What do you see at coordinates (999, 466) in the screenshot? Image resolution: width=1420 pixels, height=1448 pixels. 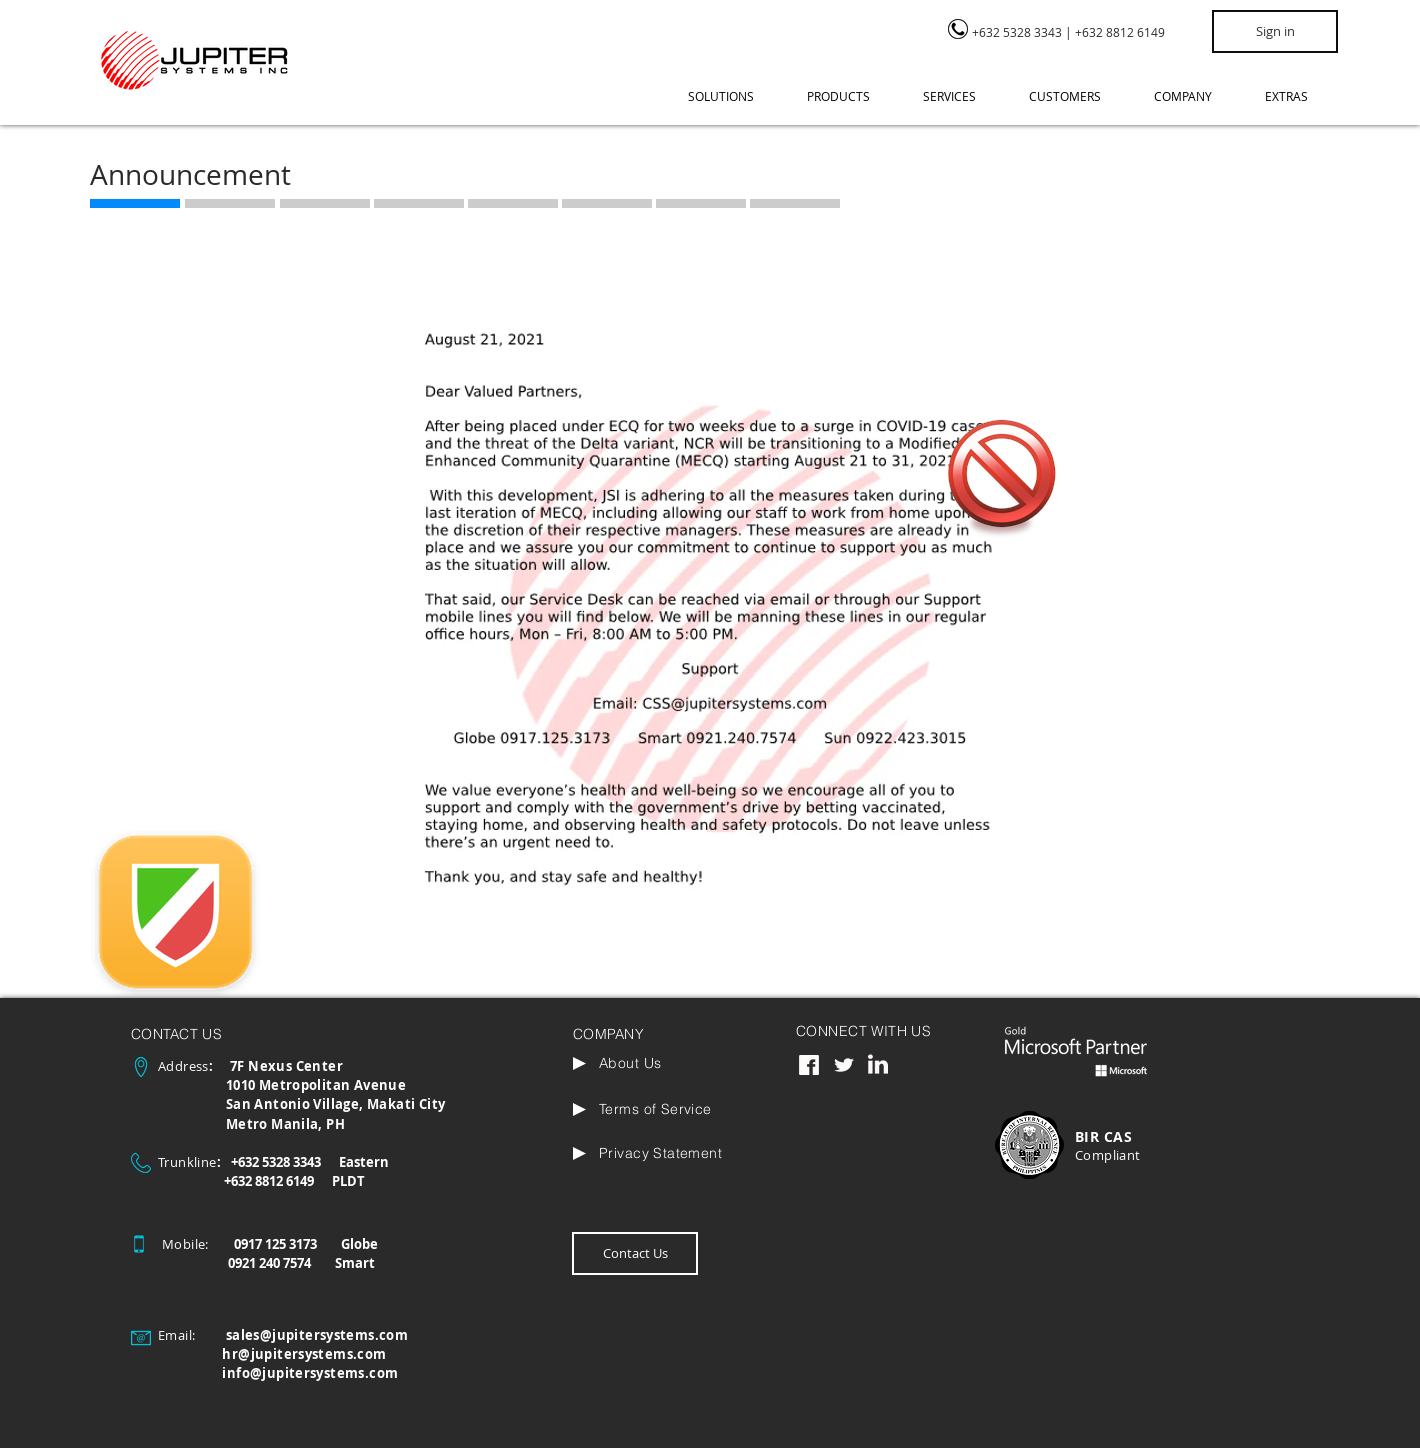 I see `delete selected item` at bounding box center [999, 466].